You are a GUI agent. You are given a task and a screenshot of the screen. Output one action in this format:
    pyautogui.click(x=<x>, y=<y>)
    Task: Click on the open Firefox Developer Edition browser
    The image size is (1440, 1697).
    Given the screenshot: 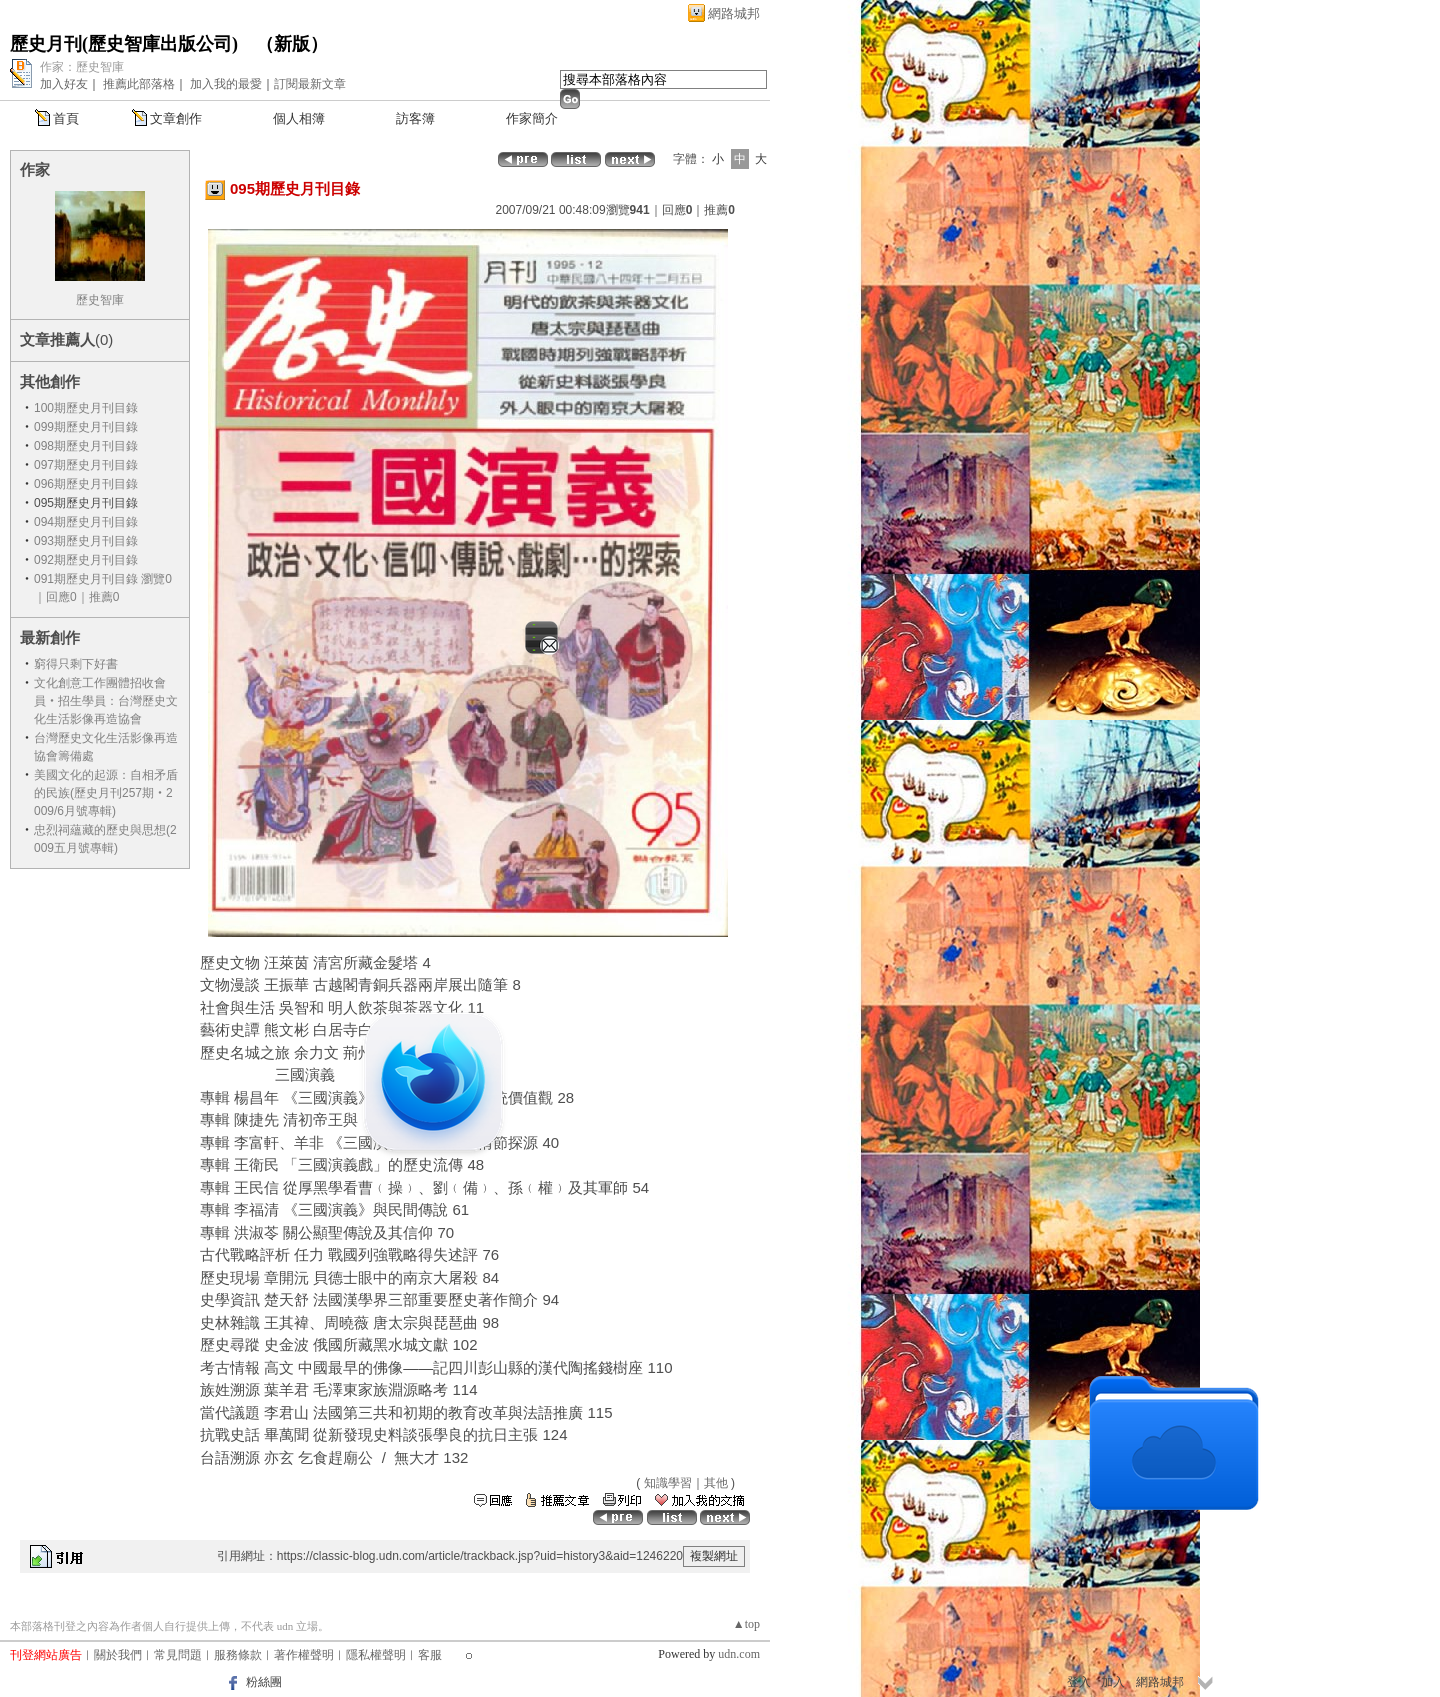 What is the action you would take?
    pyautogui.click(x=433, y=1081)
    